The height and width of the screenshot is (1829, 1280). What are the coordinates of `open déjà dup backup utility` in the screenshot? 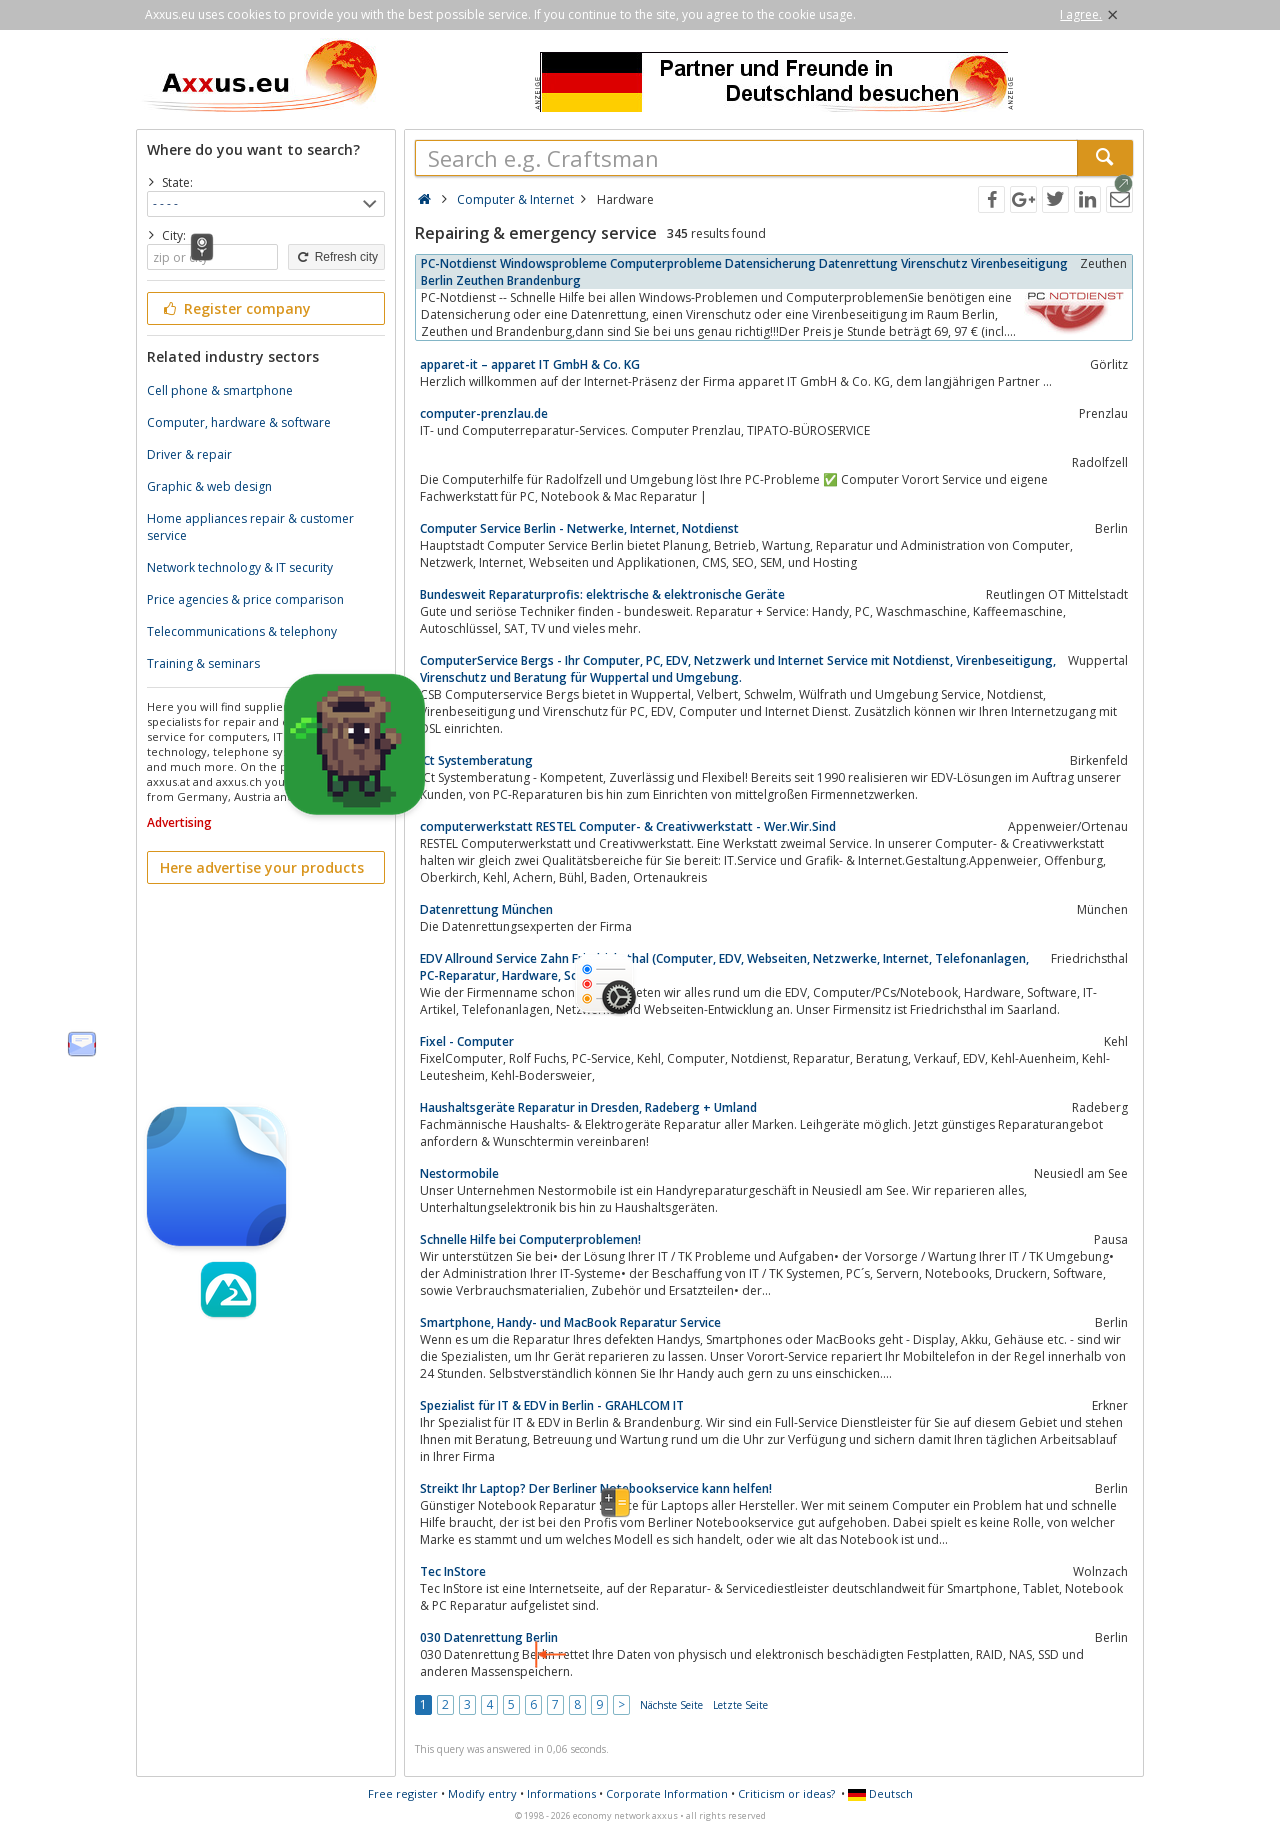 It's located at (202, 247).